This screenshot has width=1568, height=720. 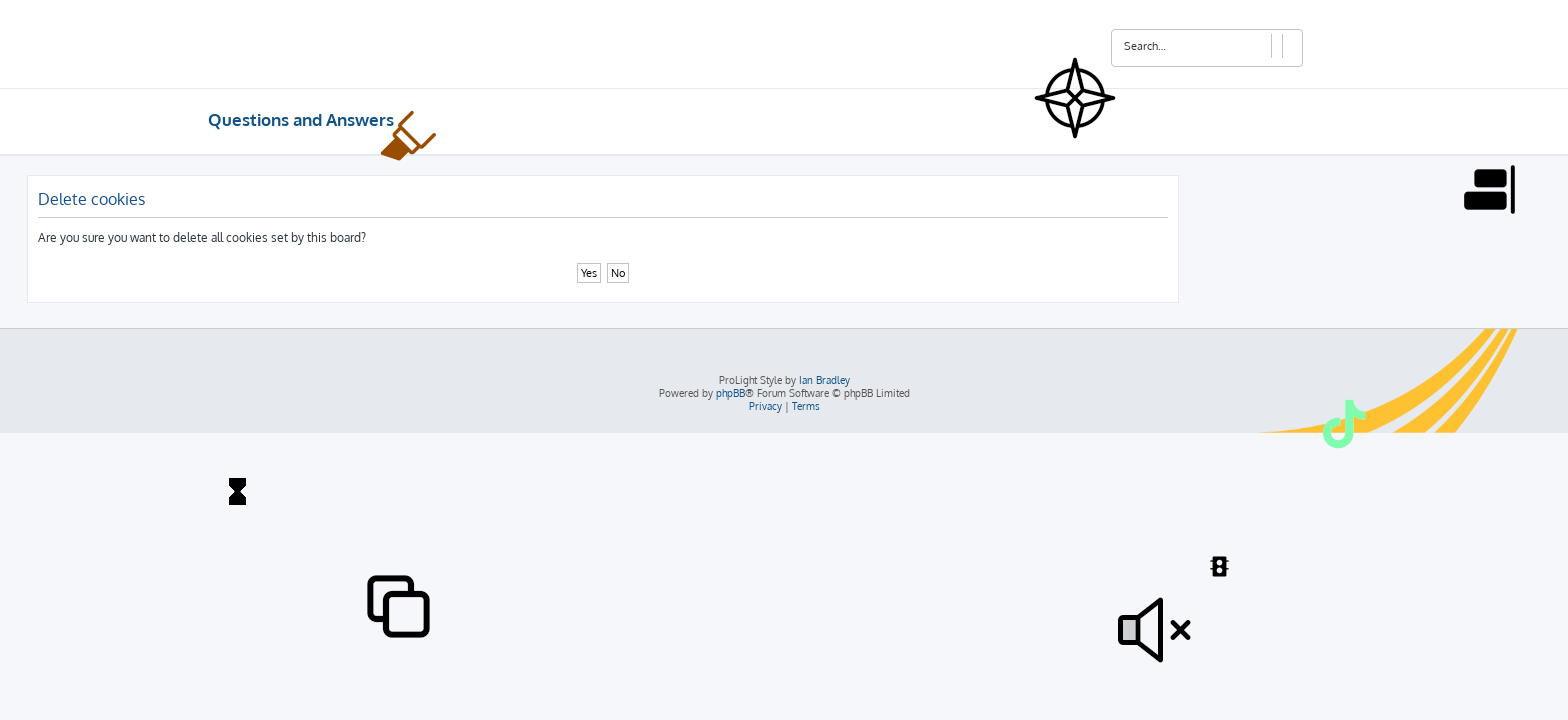 What do you see at coordinates (406, 138) in the screenshot?
I see `highlight or mark selected text` at bounding box center [406, 138].